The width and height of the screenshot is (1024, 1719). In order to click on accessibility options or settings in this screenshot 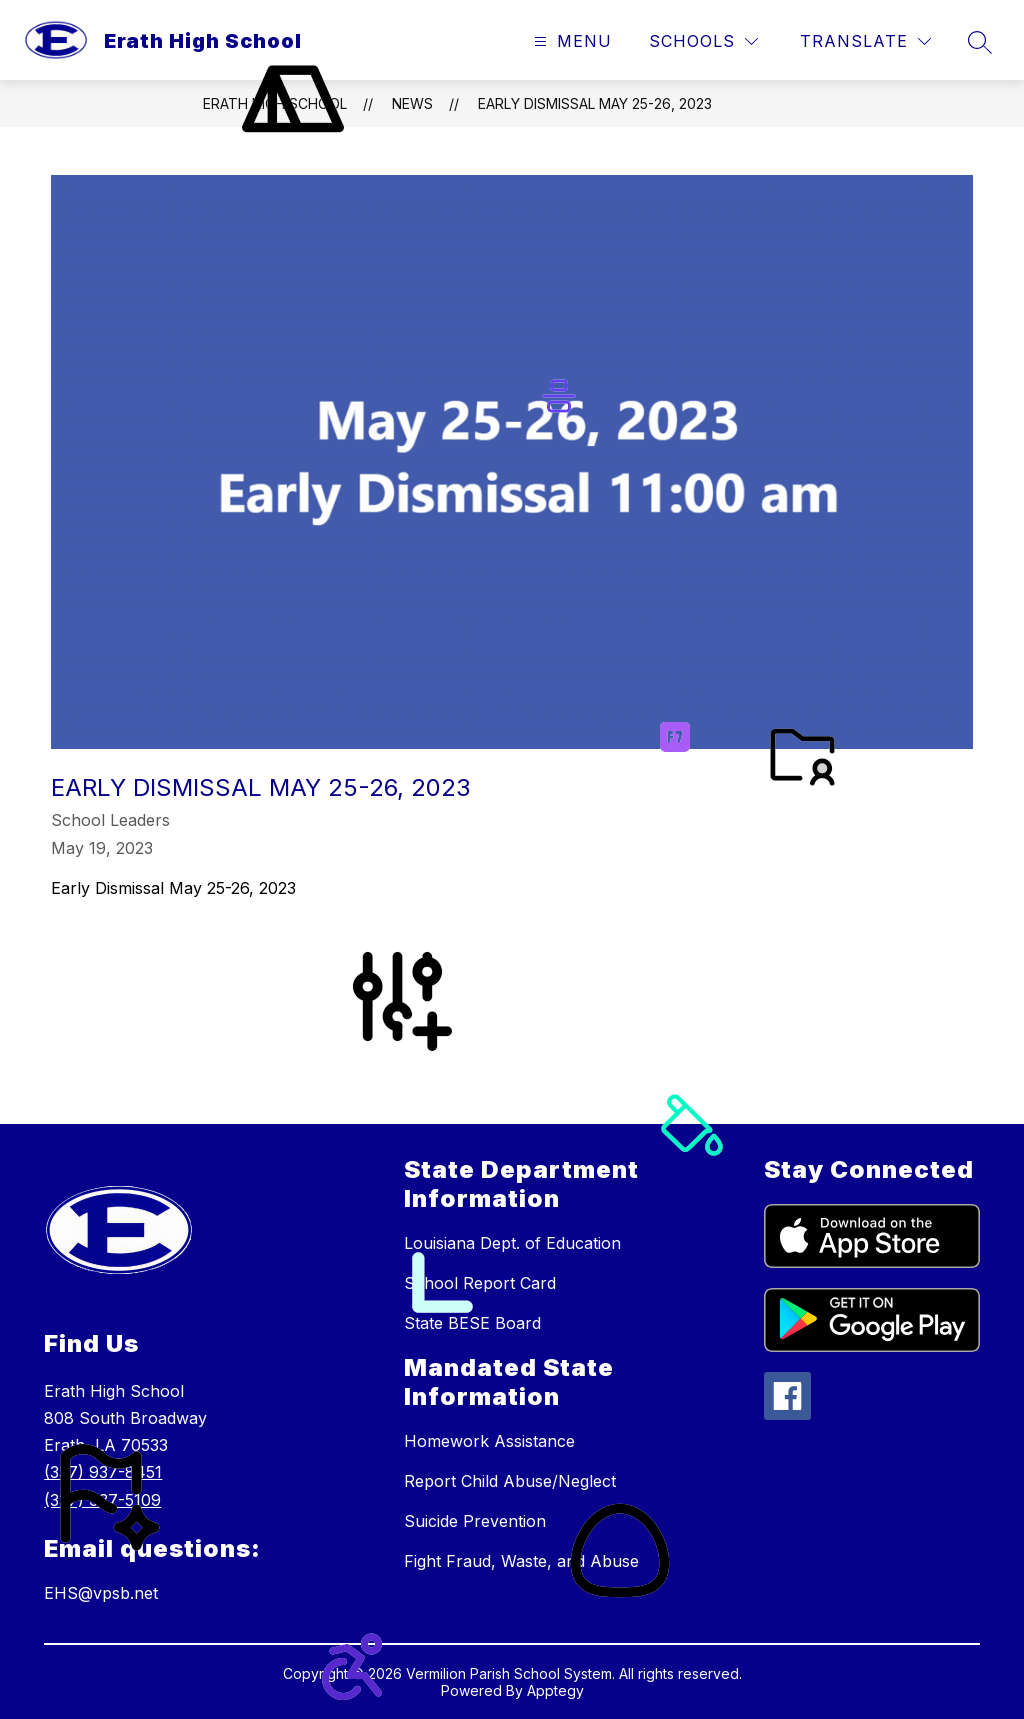, I will do `click(354, 1665)`.